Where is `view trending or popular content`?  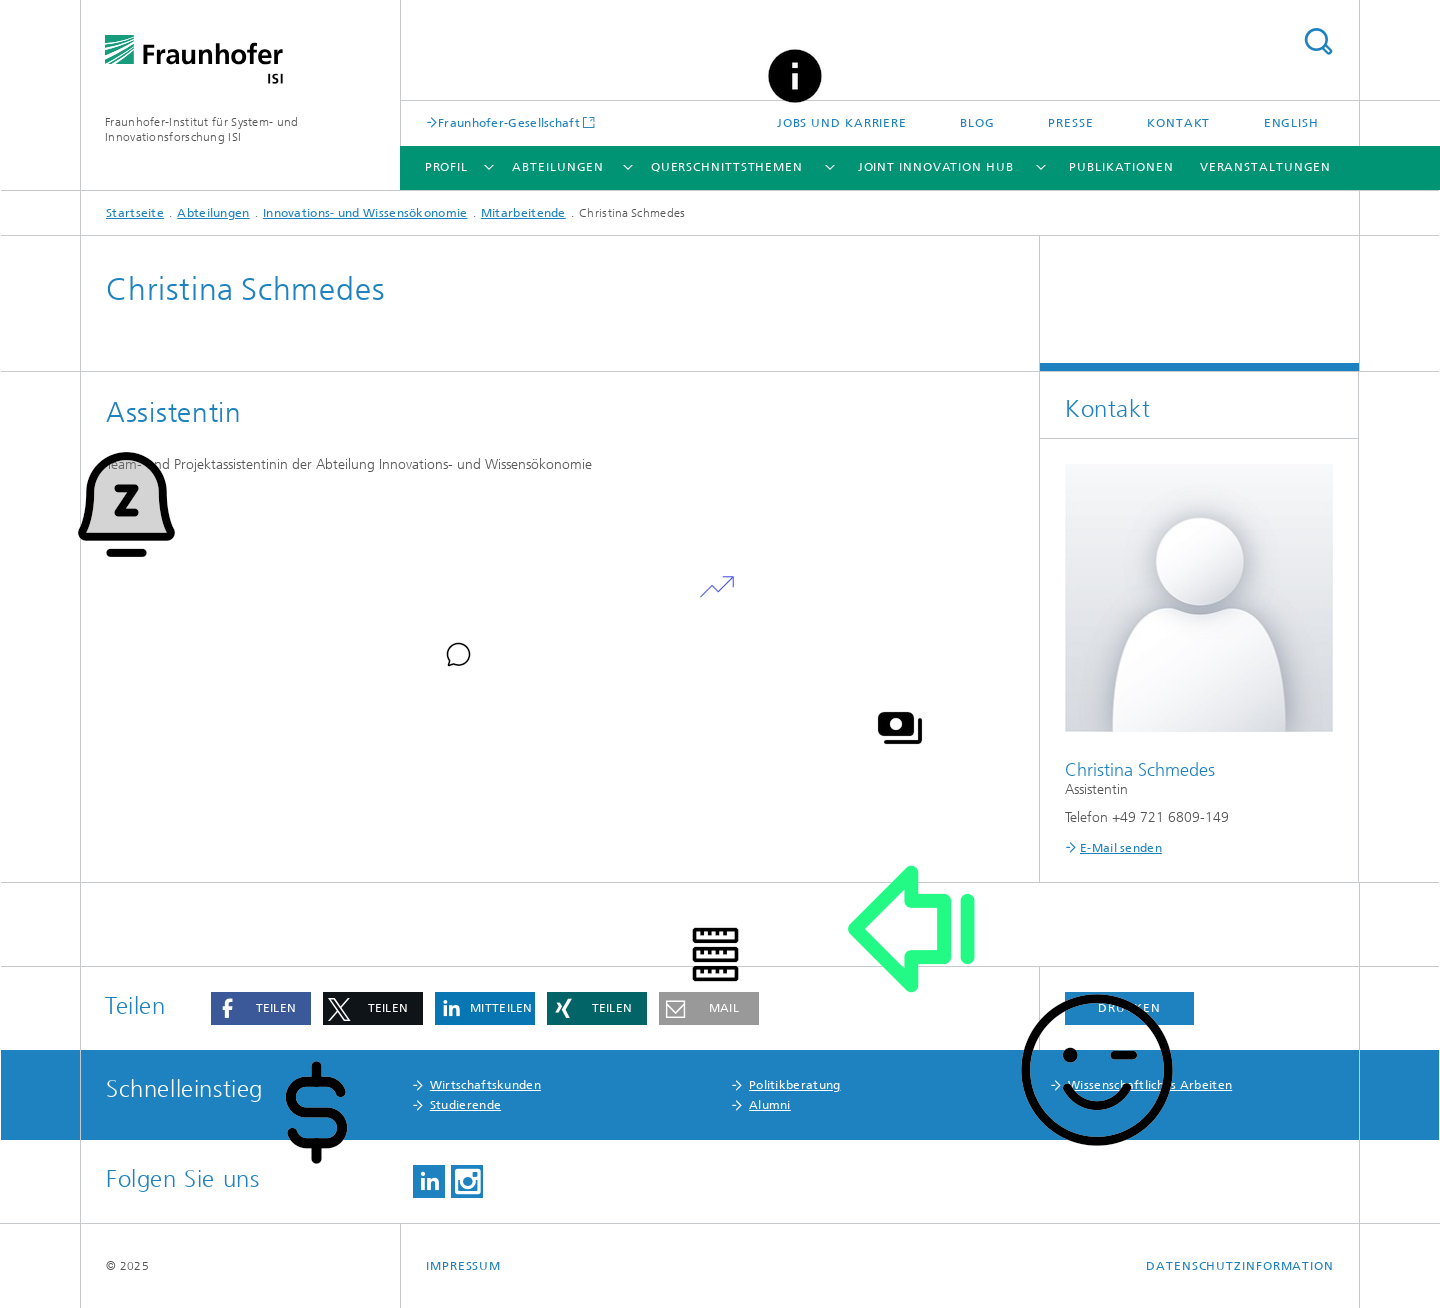 view trending or popular content is located at coordinates (717, 588).